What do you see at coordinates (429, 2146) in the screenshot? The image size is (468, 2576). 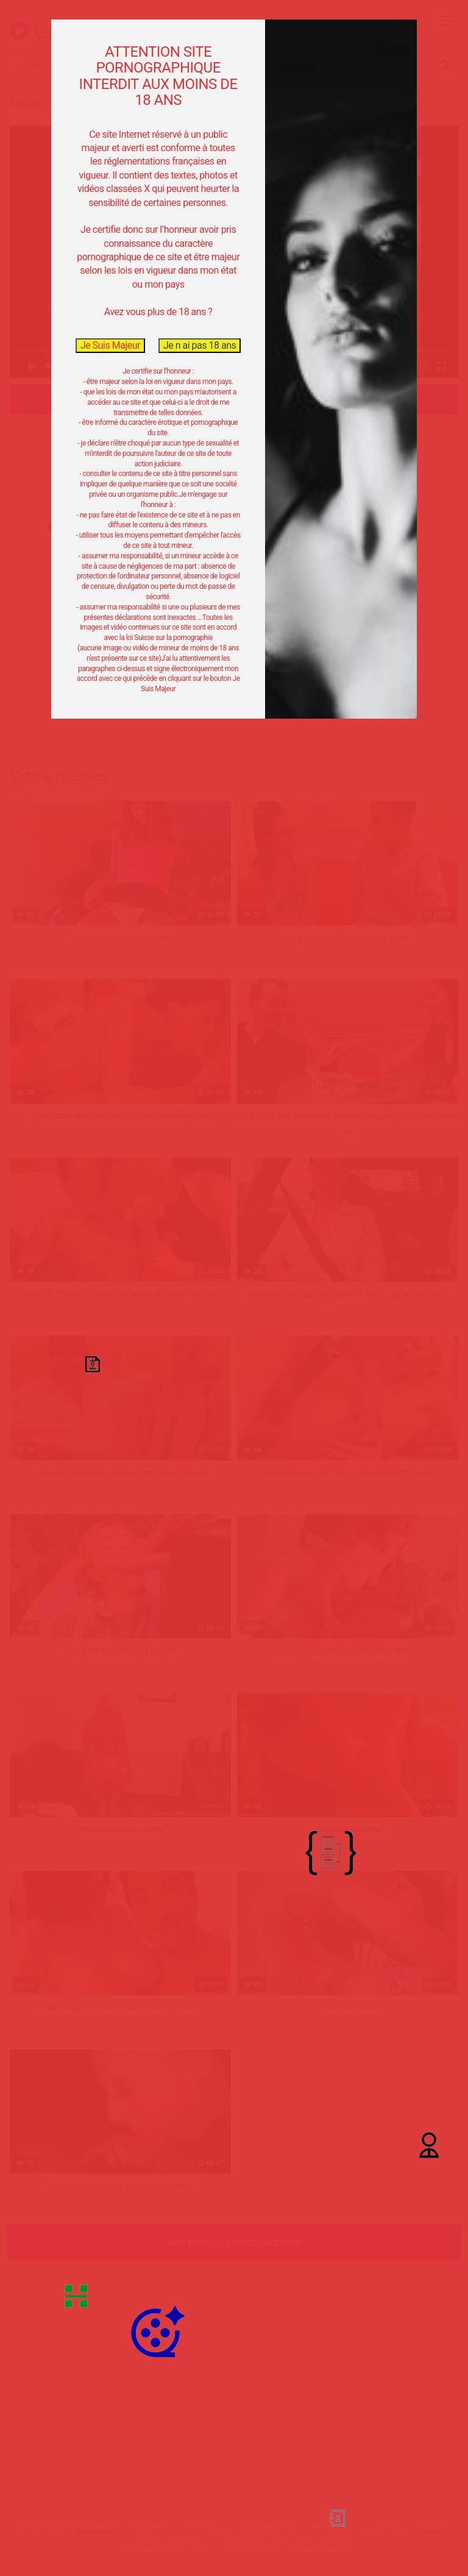 I see `view your profile` at bounding box center [429, 2146].